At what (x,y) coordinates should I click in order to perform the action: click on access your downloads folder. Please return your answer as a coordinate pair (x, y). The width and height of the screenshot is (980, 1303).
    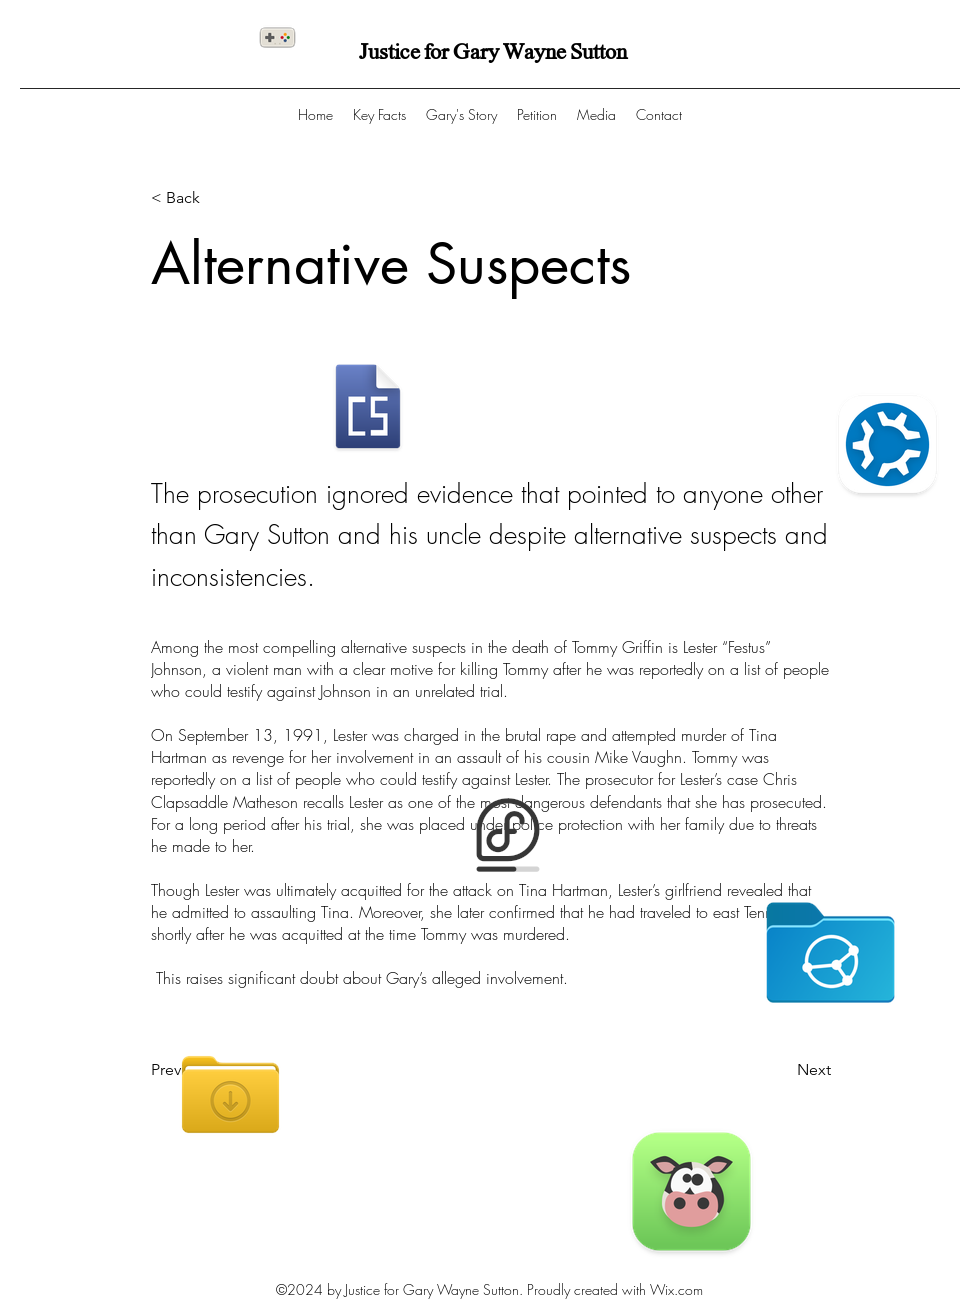
    Looking at the image, I should click on (230, 1094).